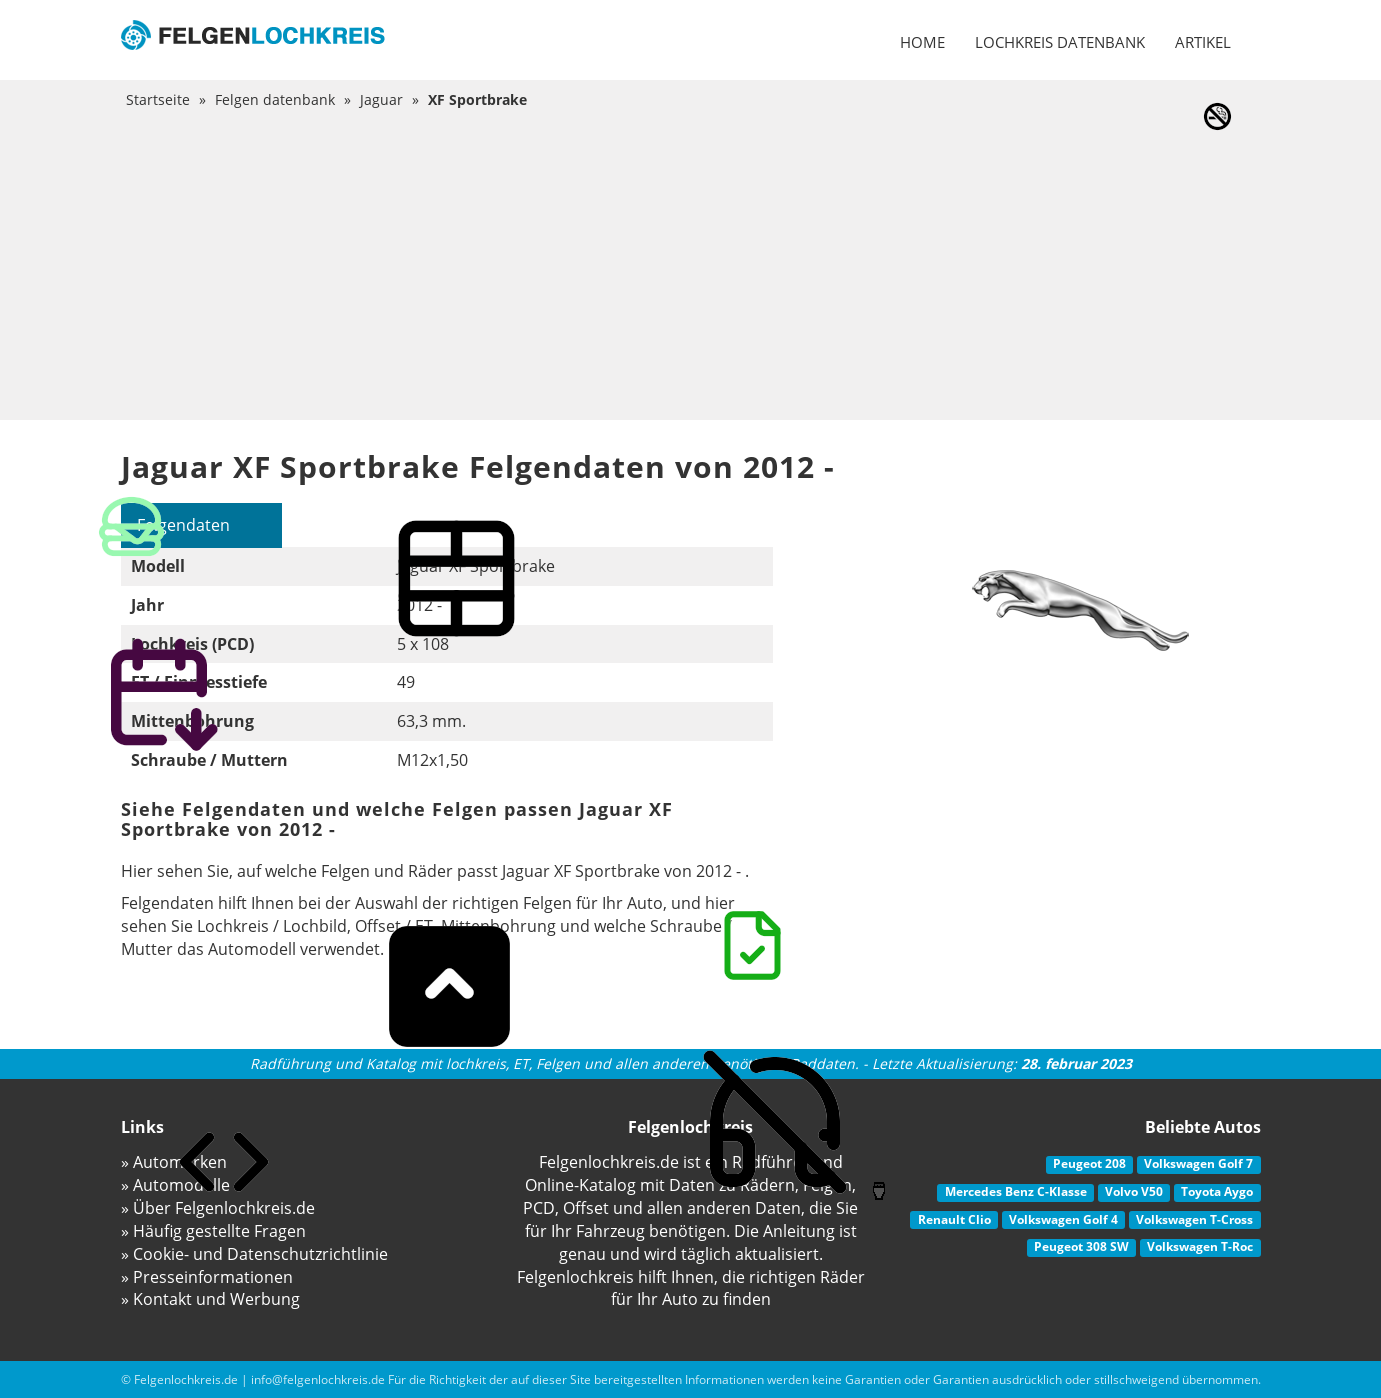 The width and height of the screenshot is (1381, 1398). Describe the element at coordinates (879, 1191) in the screenshot. I see `configure HDMI input settings` at that location.